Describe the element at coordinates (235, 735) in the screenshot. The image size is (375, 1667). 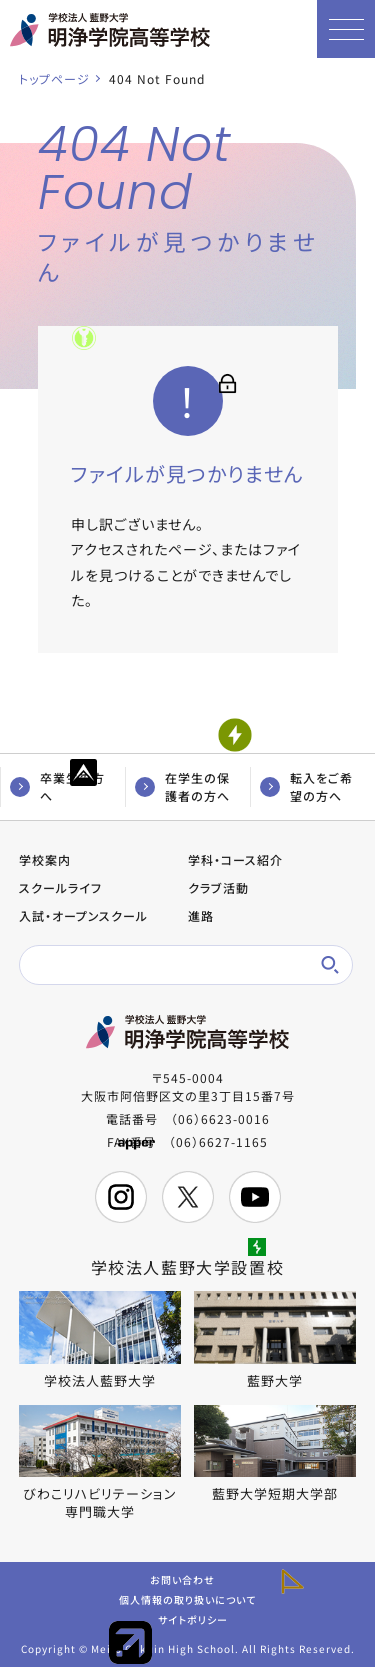
I see `play media from disc drive` at that location.